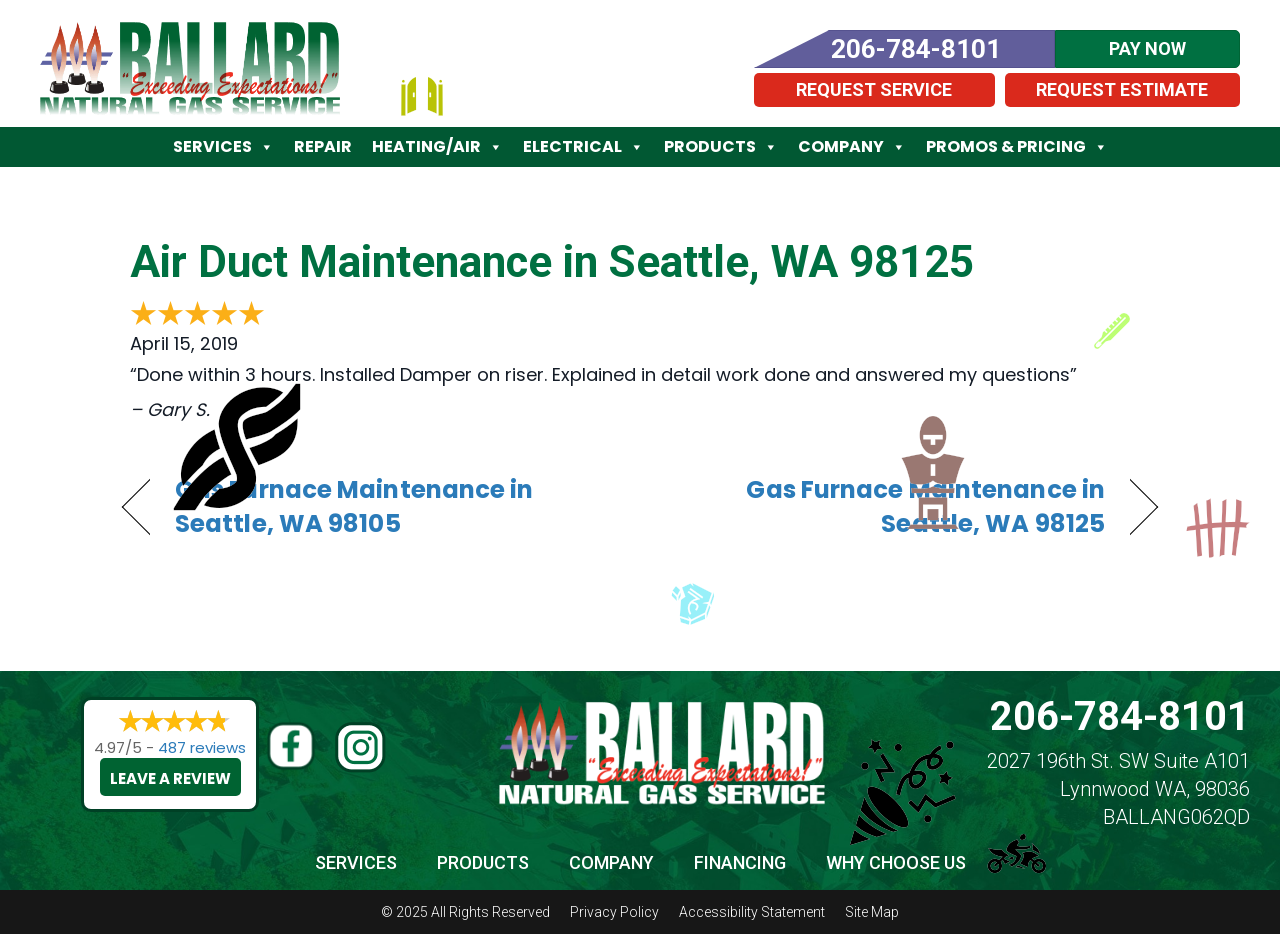 The height and width of the screenshot is (934, 1280). Describe the element at coordinates (693, 604) in the screenshot. I see `indicates a corrupted or damaged file` at that location.